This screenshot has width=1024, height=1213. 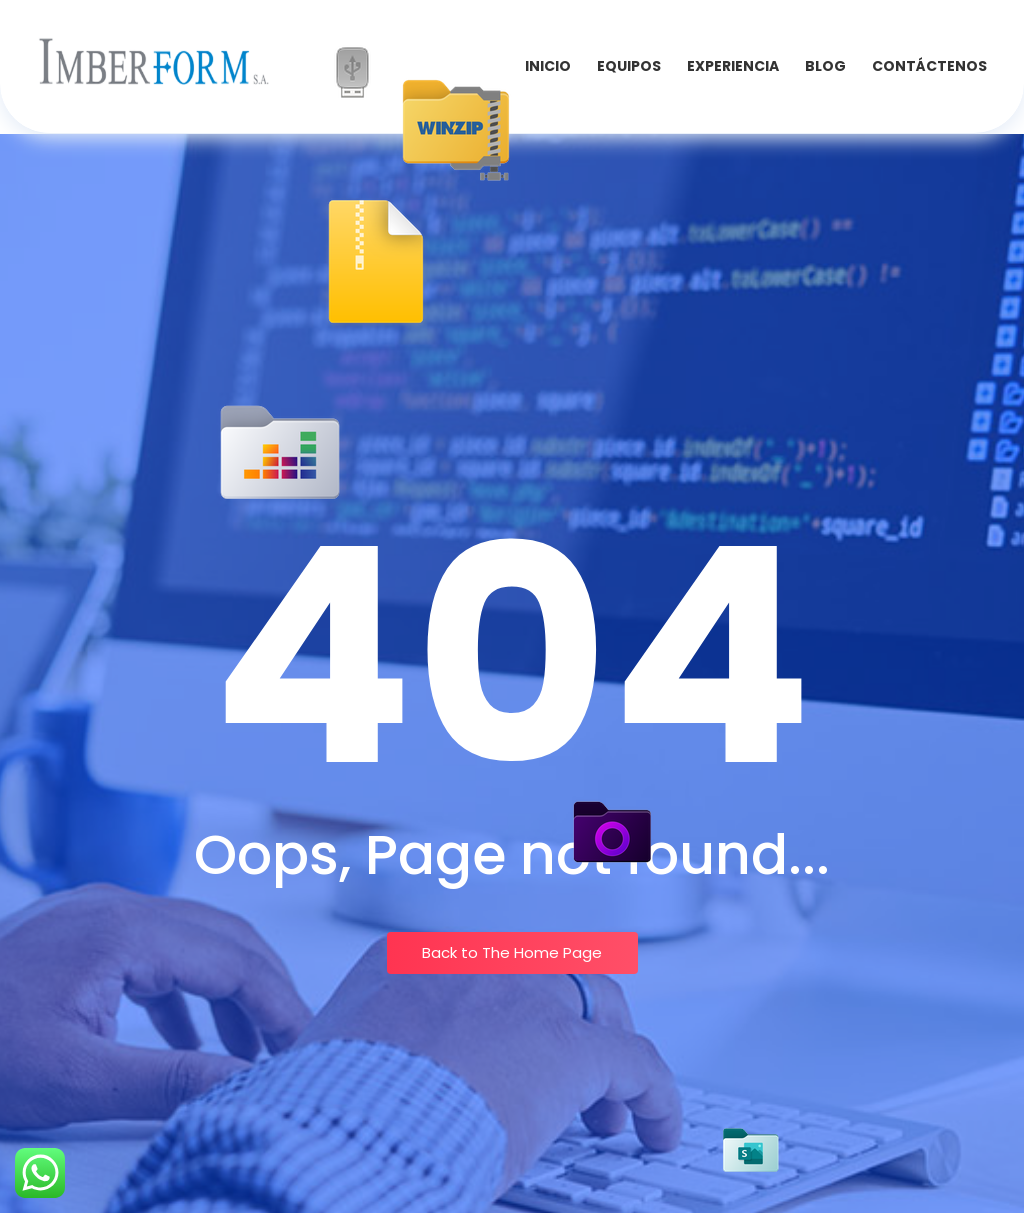 What do you see at coordinates (376, 264) in the screenshot?
I see `a compressed gzip archive file` at bounding box center [376, 264].